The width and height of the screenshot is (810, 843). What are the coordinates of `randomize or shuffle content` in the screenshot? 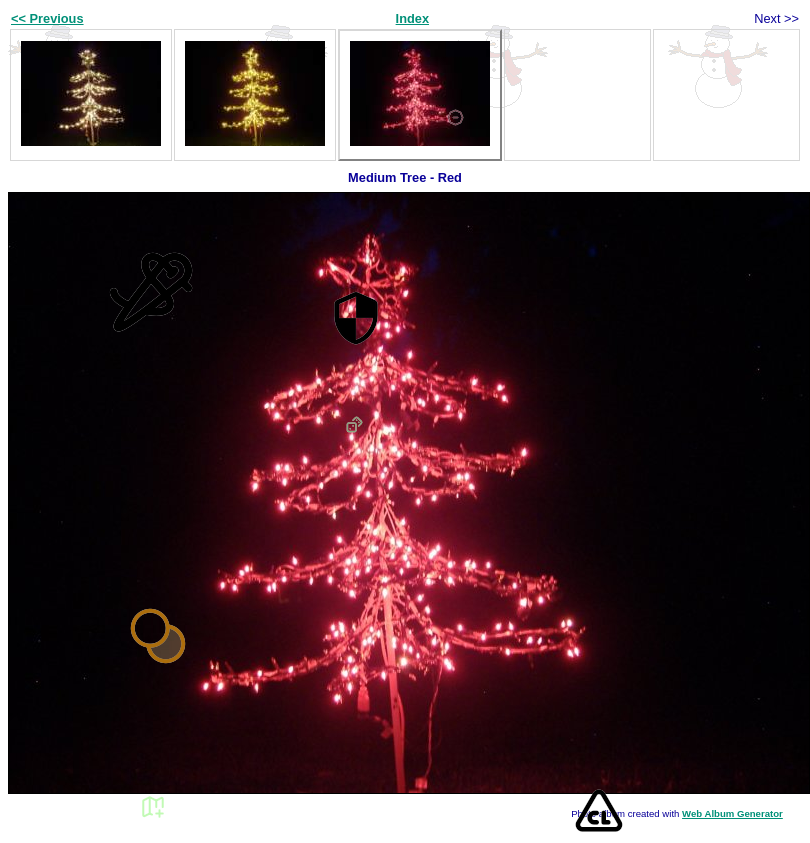 It's located at (354, 424).